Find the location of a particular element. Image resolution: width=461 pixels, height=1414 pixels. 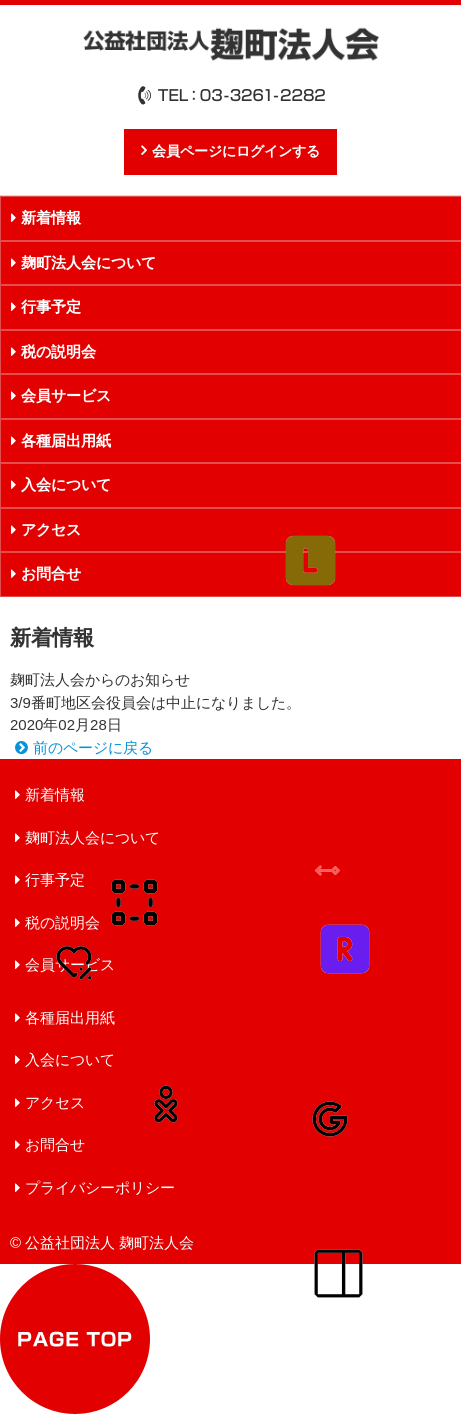

hide the right sidebar panel is located at coordinates (338, 1273).